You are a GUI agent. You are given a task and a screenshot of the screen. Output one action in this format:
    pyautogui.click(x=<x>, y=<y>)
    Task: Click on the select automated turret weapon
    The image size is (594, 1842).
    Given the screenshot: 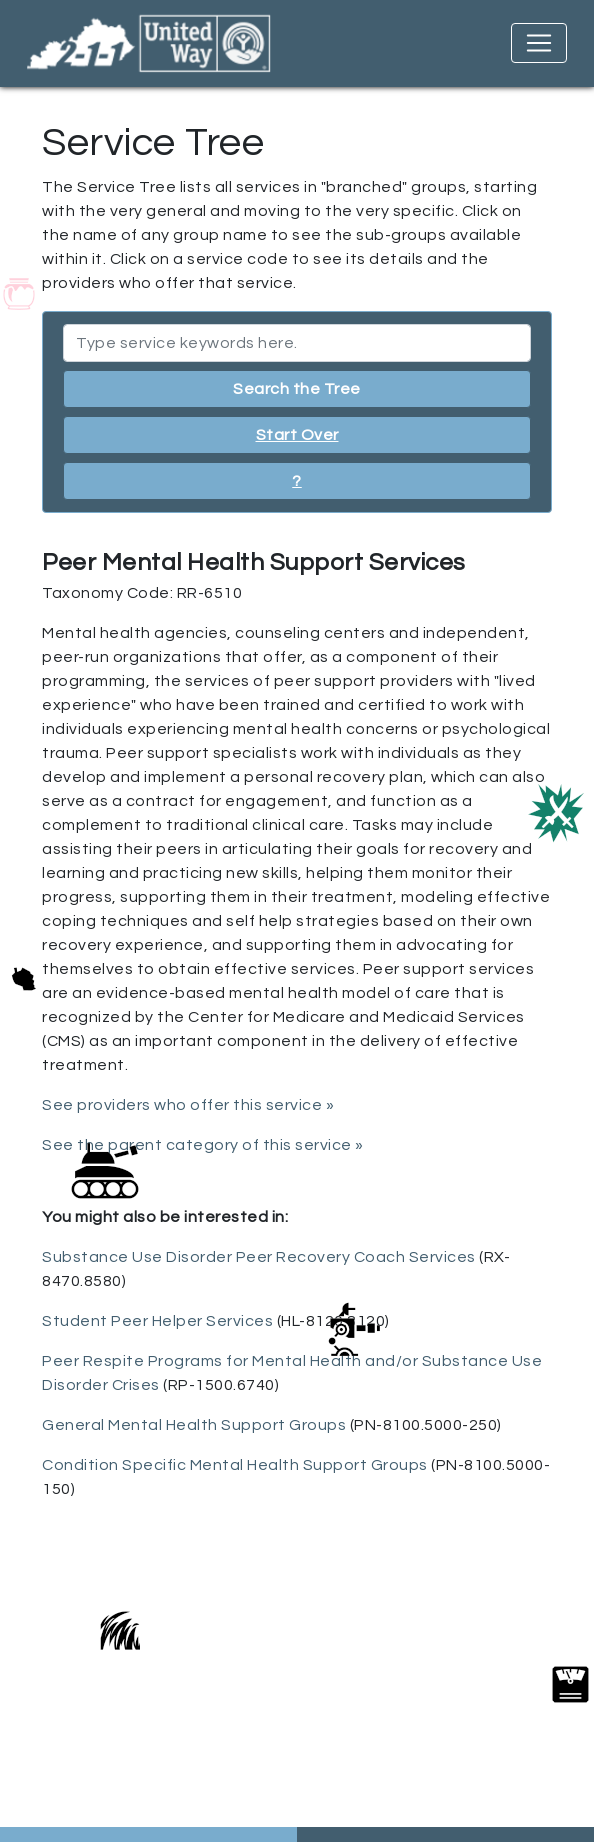 What is the action you would take?
    pyautogui.click(x=354, y=1329)
    